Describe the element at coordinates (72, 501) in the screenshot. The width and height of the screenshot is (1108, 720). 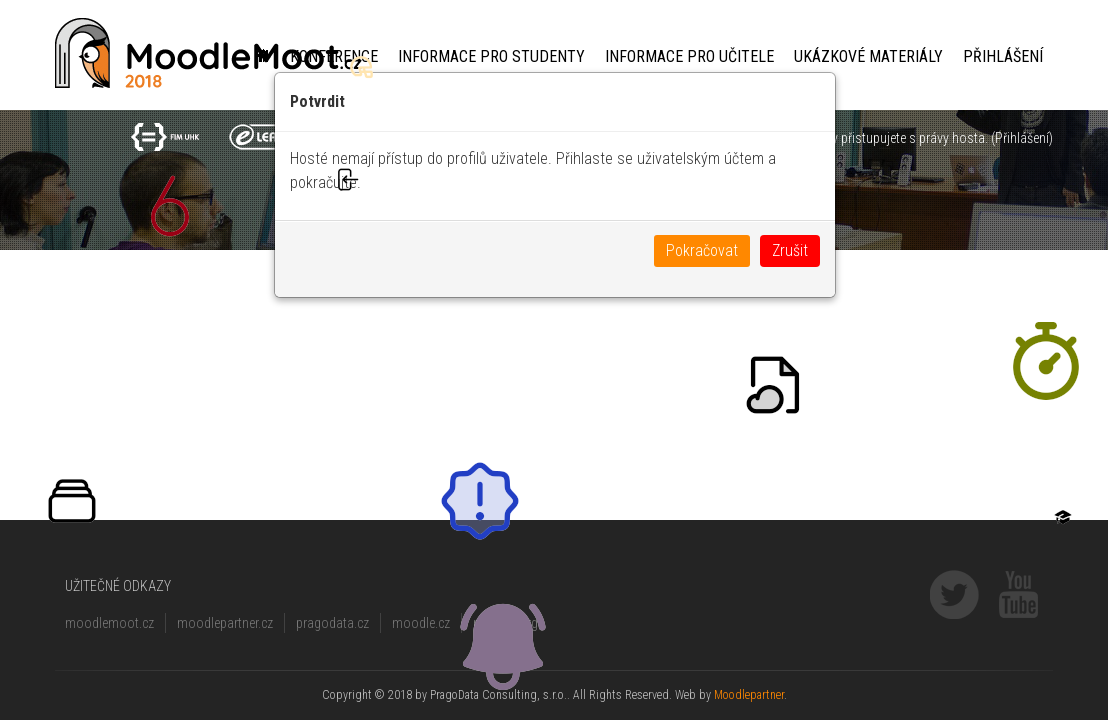
I see `view stacked layers or cards` at that location.